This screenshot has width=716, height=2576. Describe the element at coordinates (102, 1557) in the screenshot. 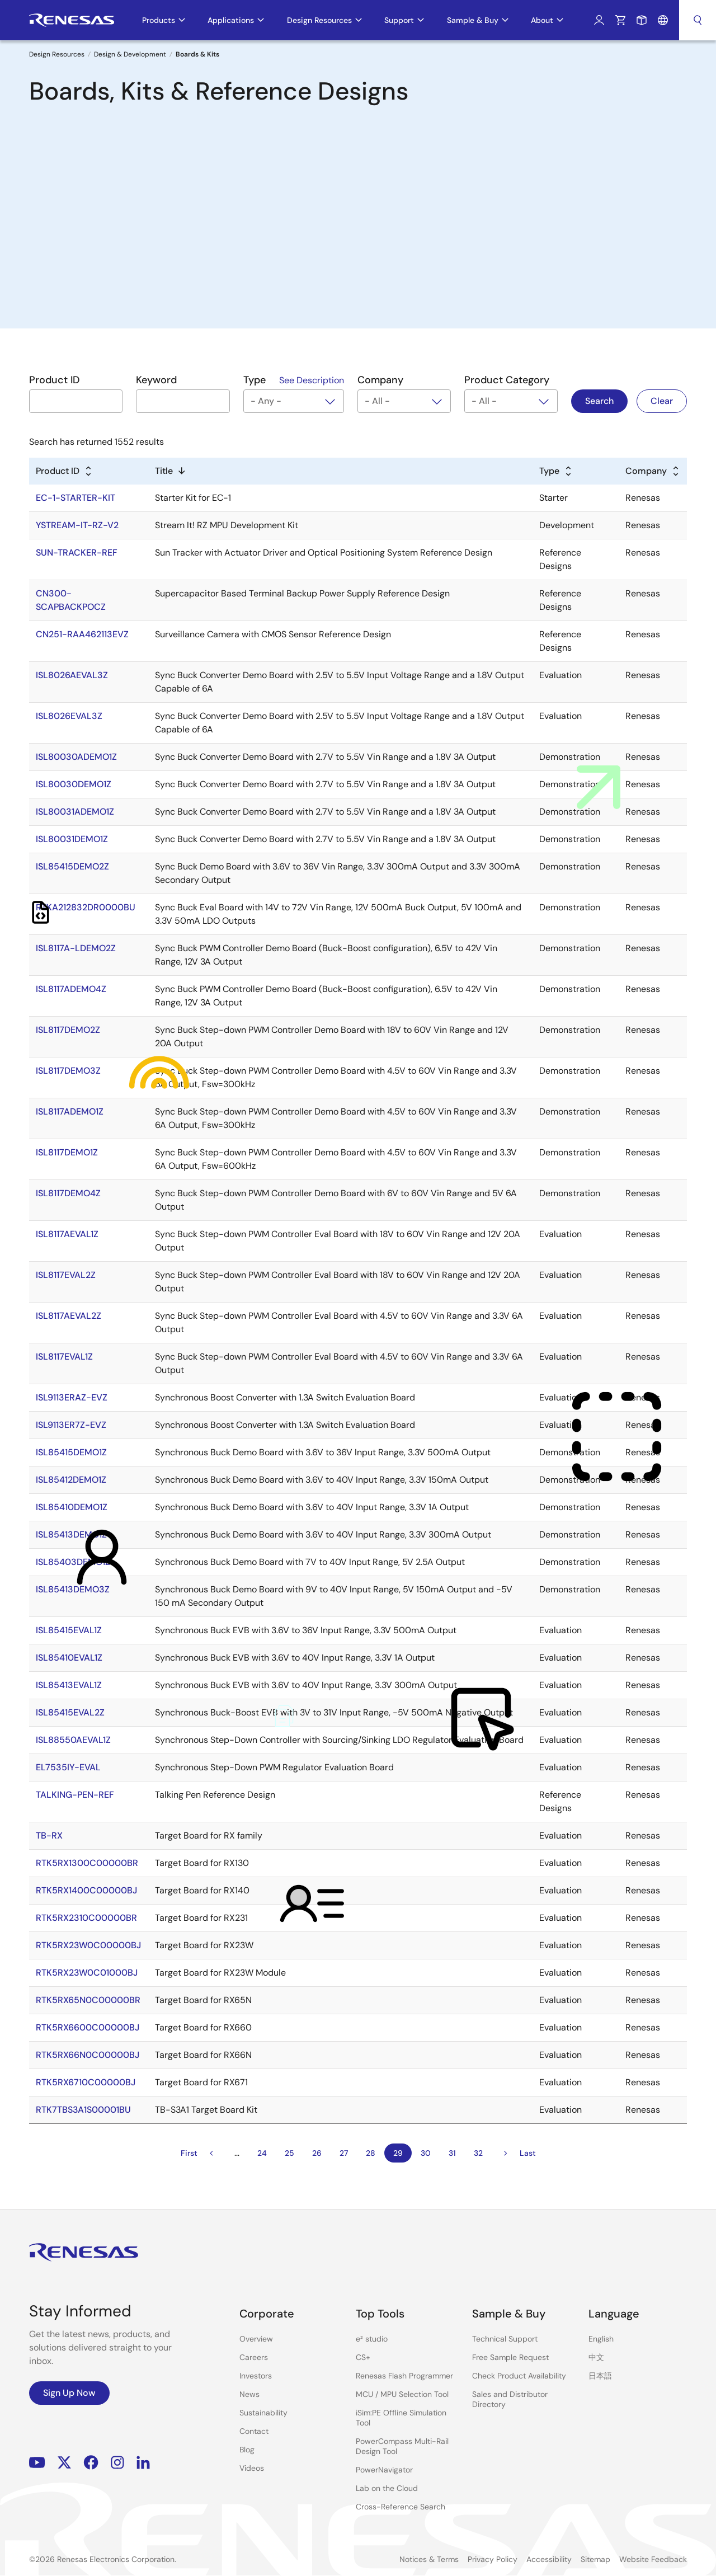

I see `view your profile` at that location.